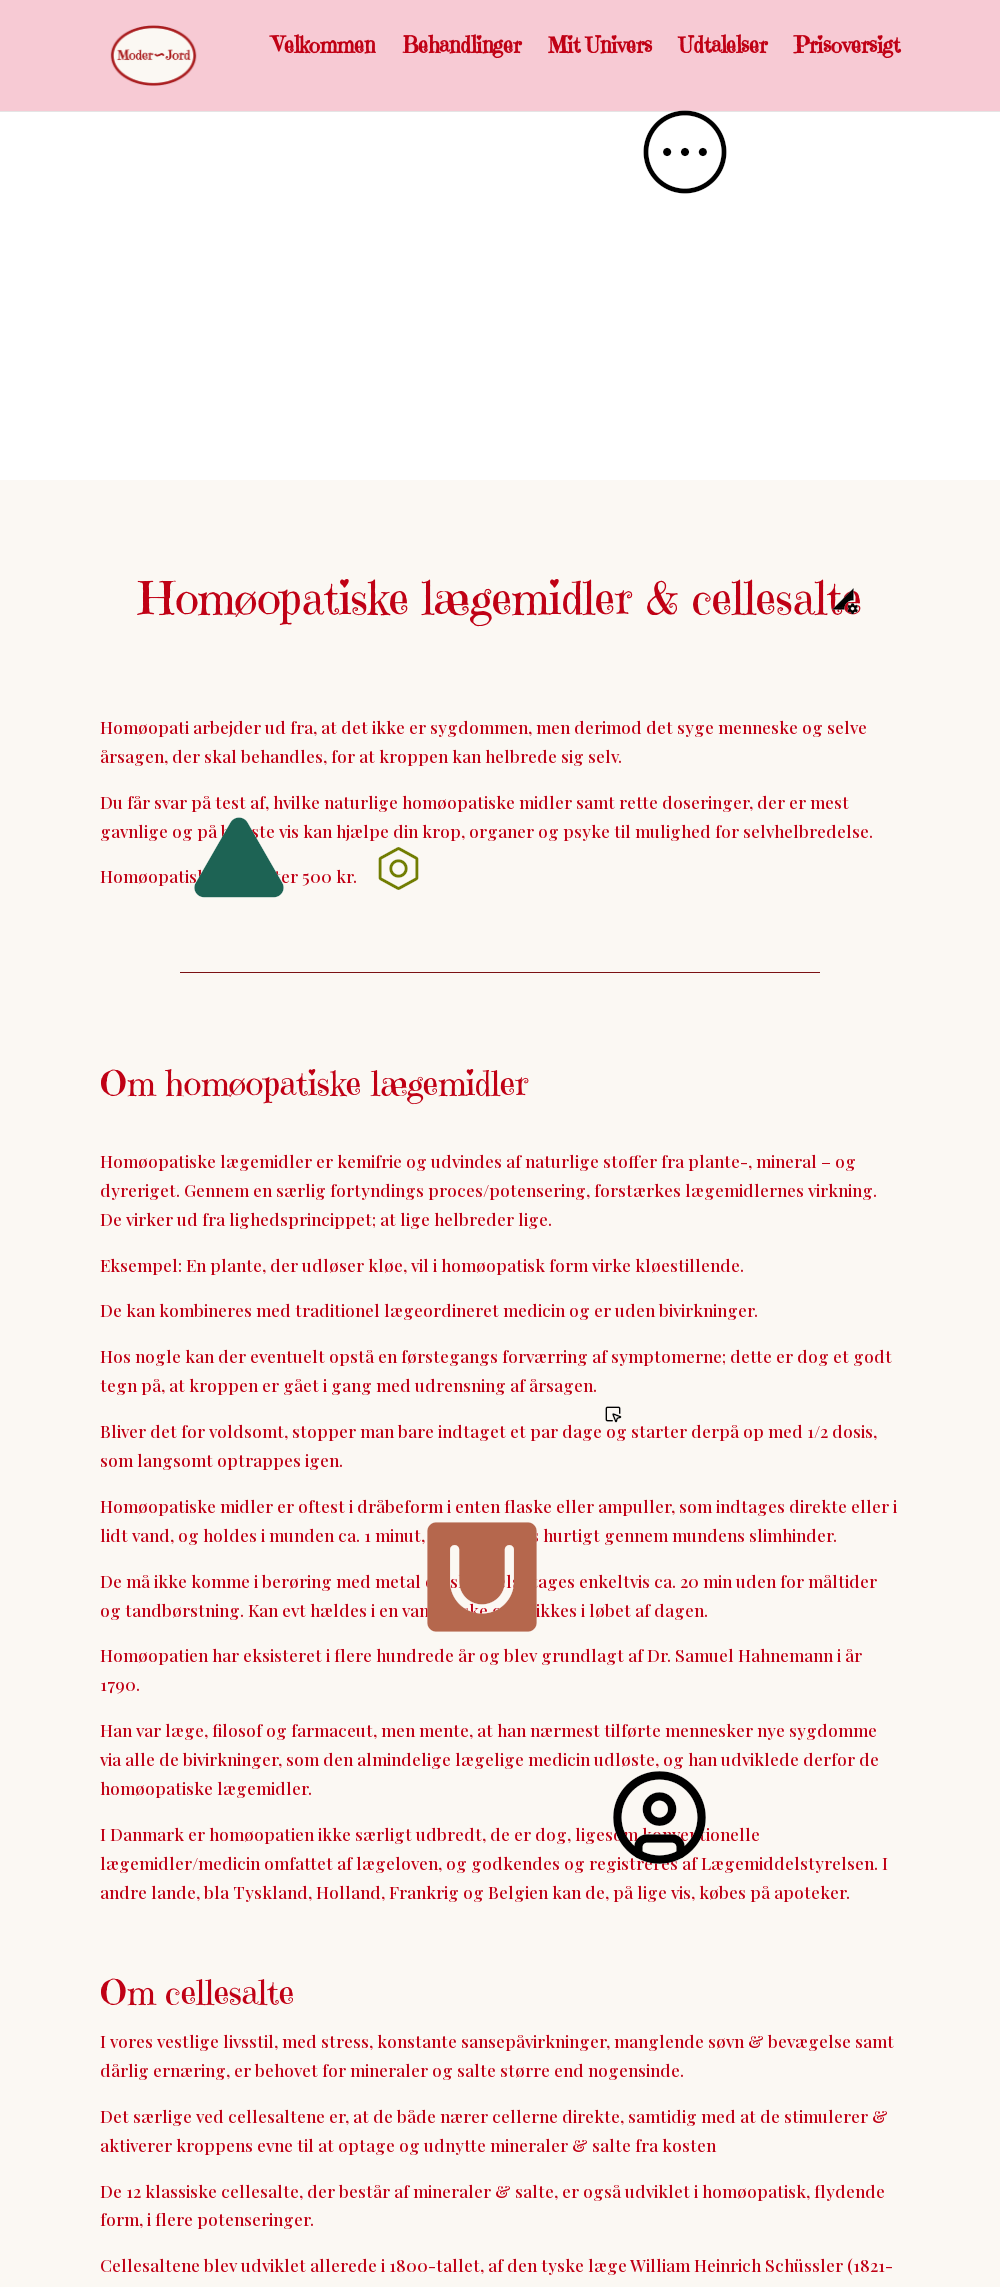 The height and width of the screenshot is (2287, 1000). What do you see at coordinates (845, 601) in the screenshot?
I see `access mobile data settings` at bounding box center [845, 601].